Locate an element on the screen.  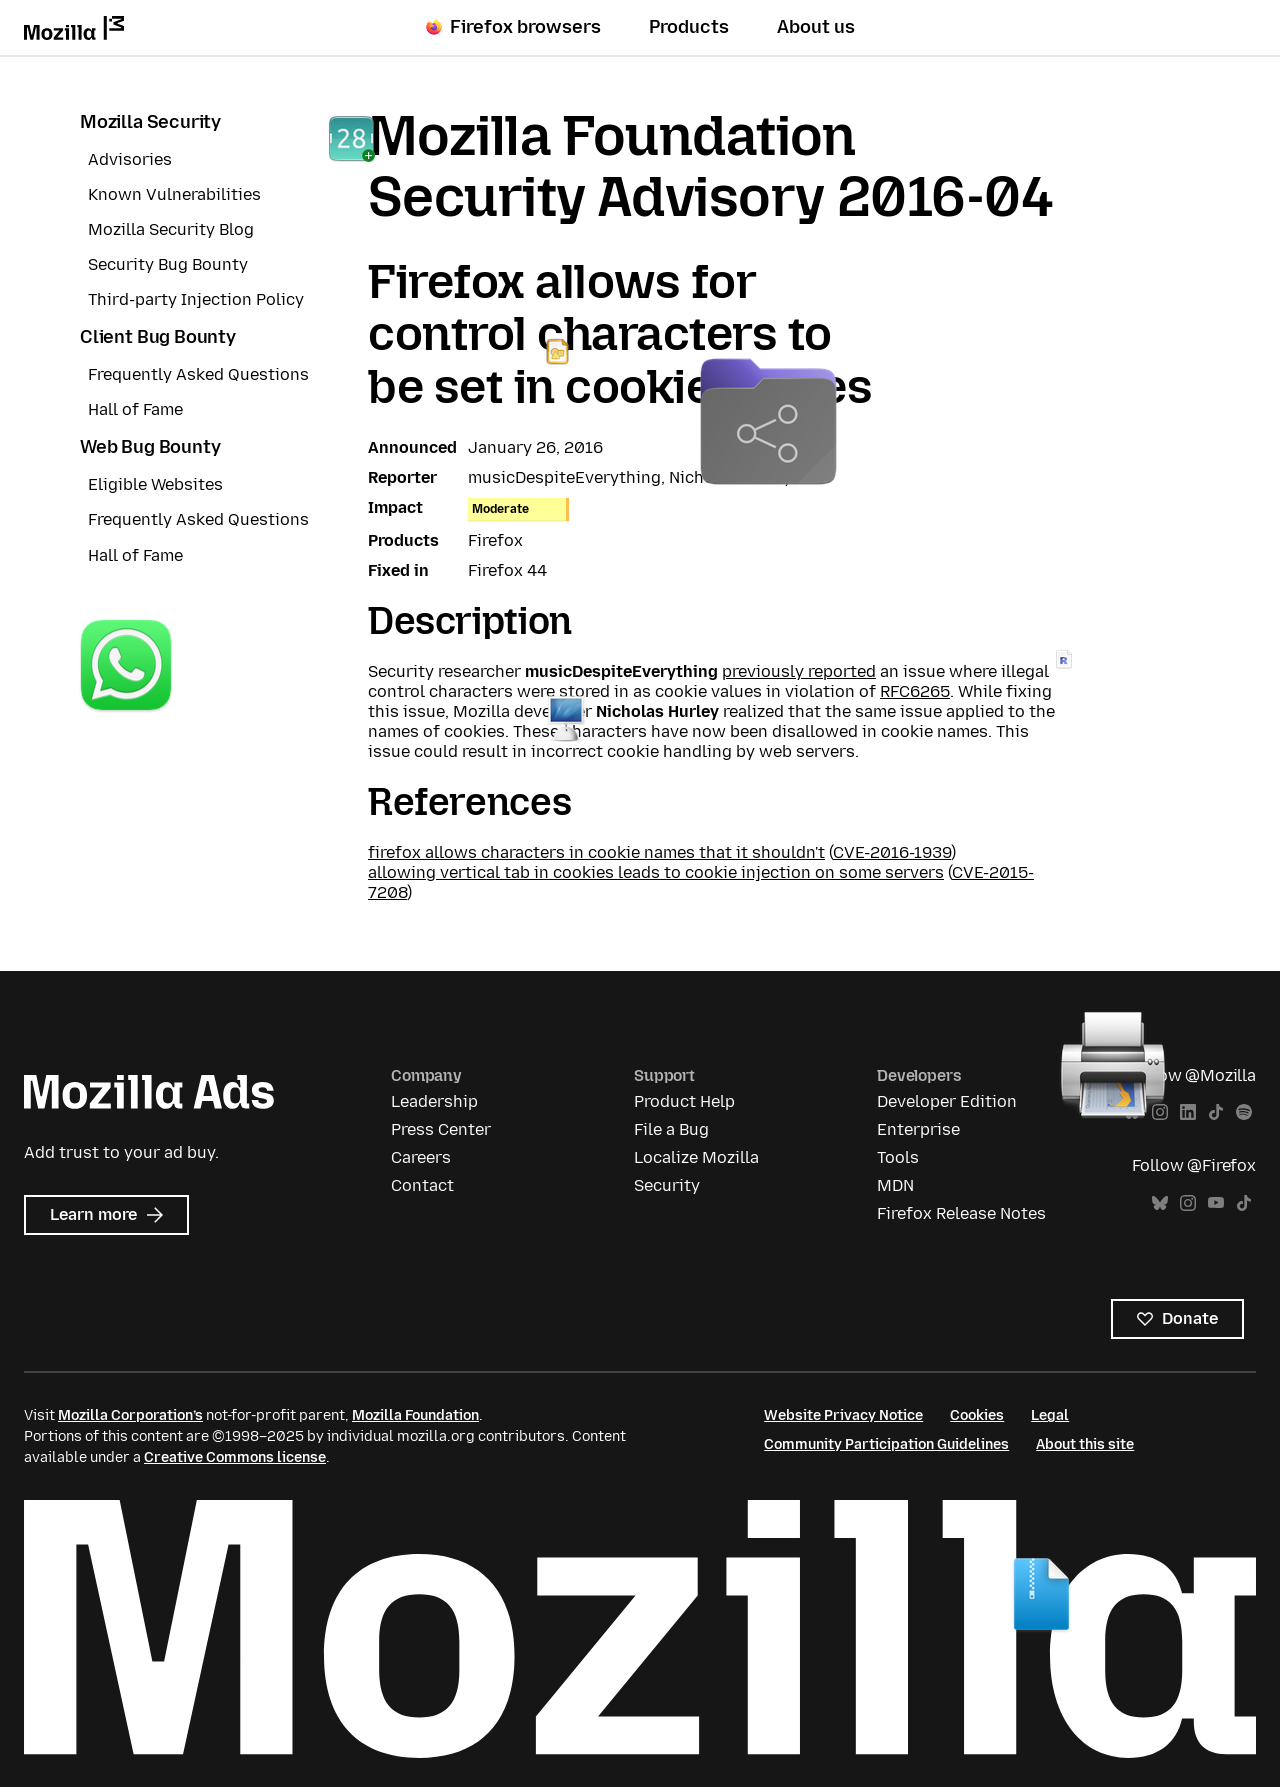
access printer settings and preferences is located at coordinates (1113, 1065).